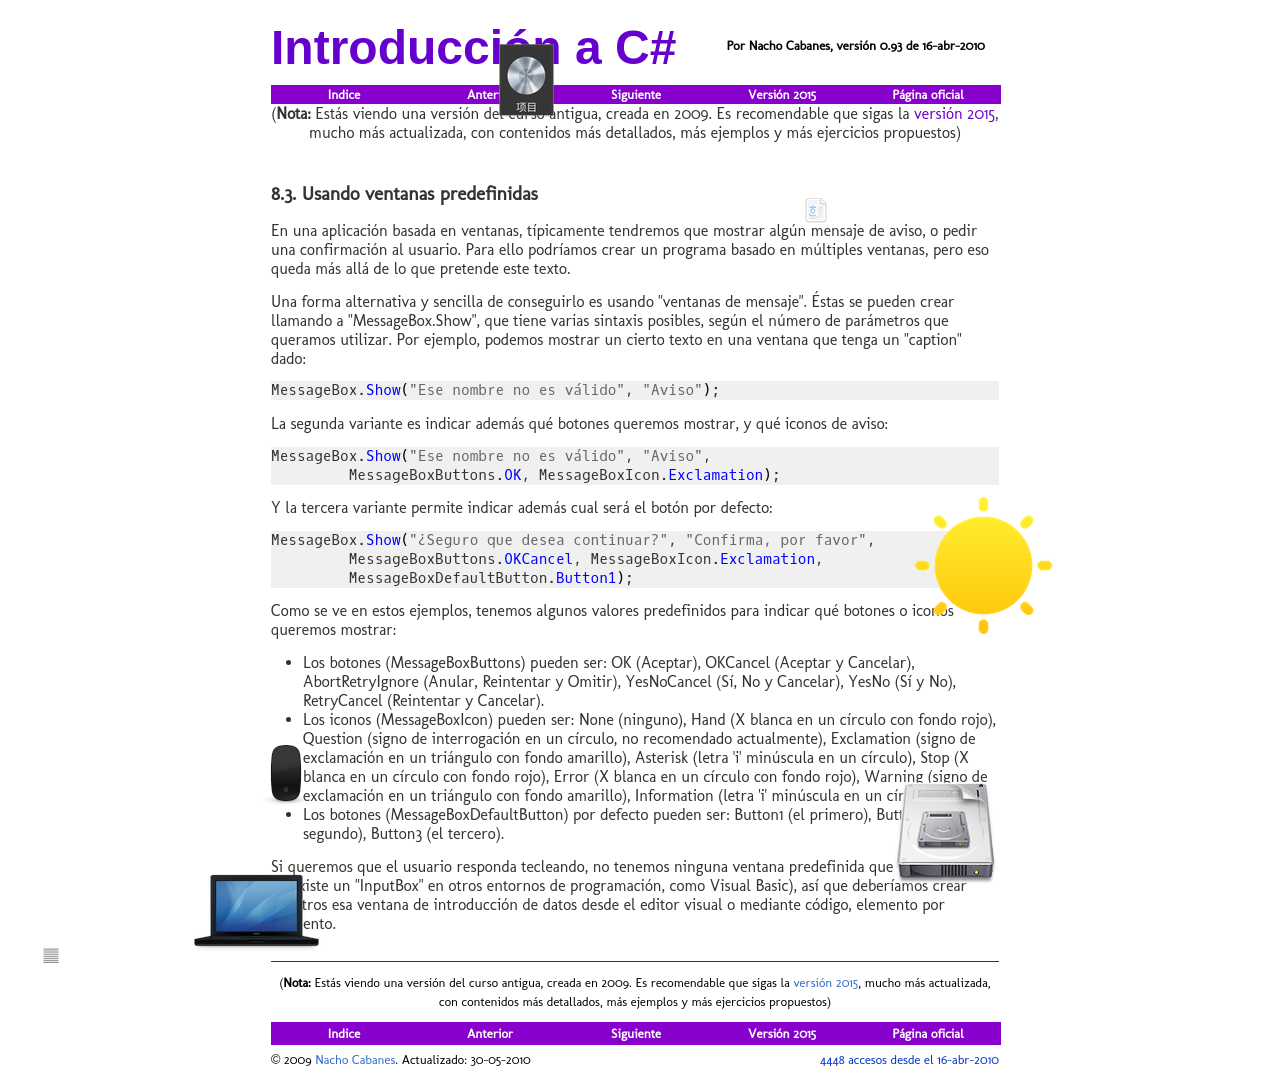  What do you see at coordinates (286, 775) in the screenshot?
I see `bluetooth mouse connected` at bounding box center [286, 775].